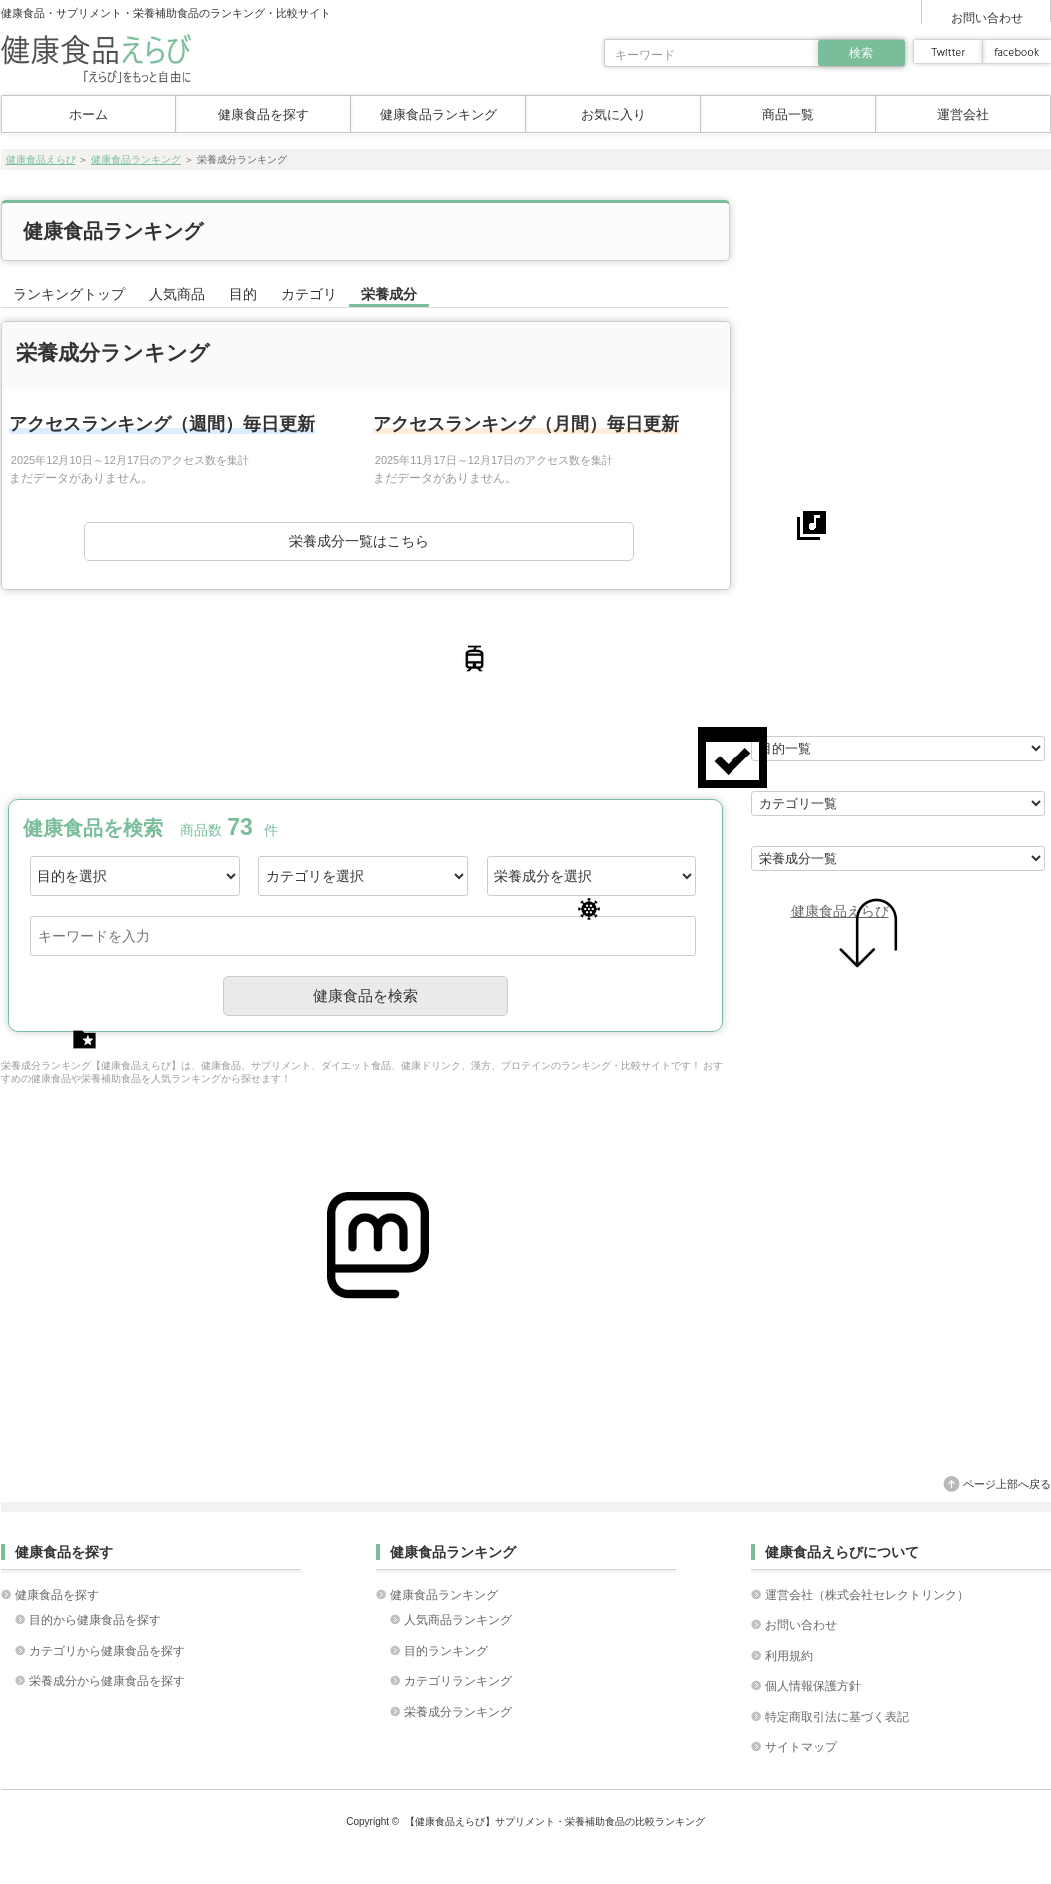 The width and height of the screenshot is (1051, 1884). I want to click on undo or go back to previous state, so click(871, 933).